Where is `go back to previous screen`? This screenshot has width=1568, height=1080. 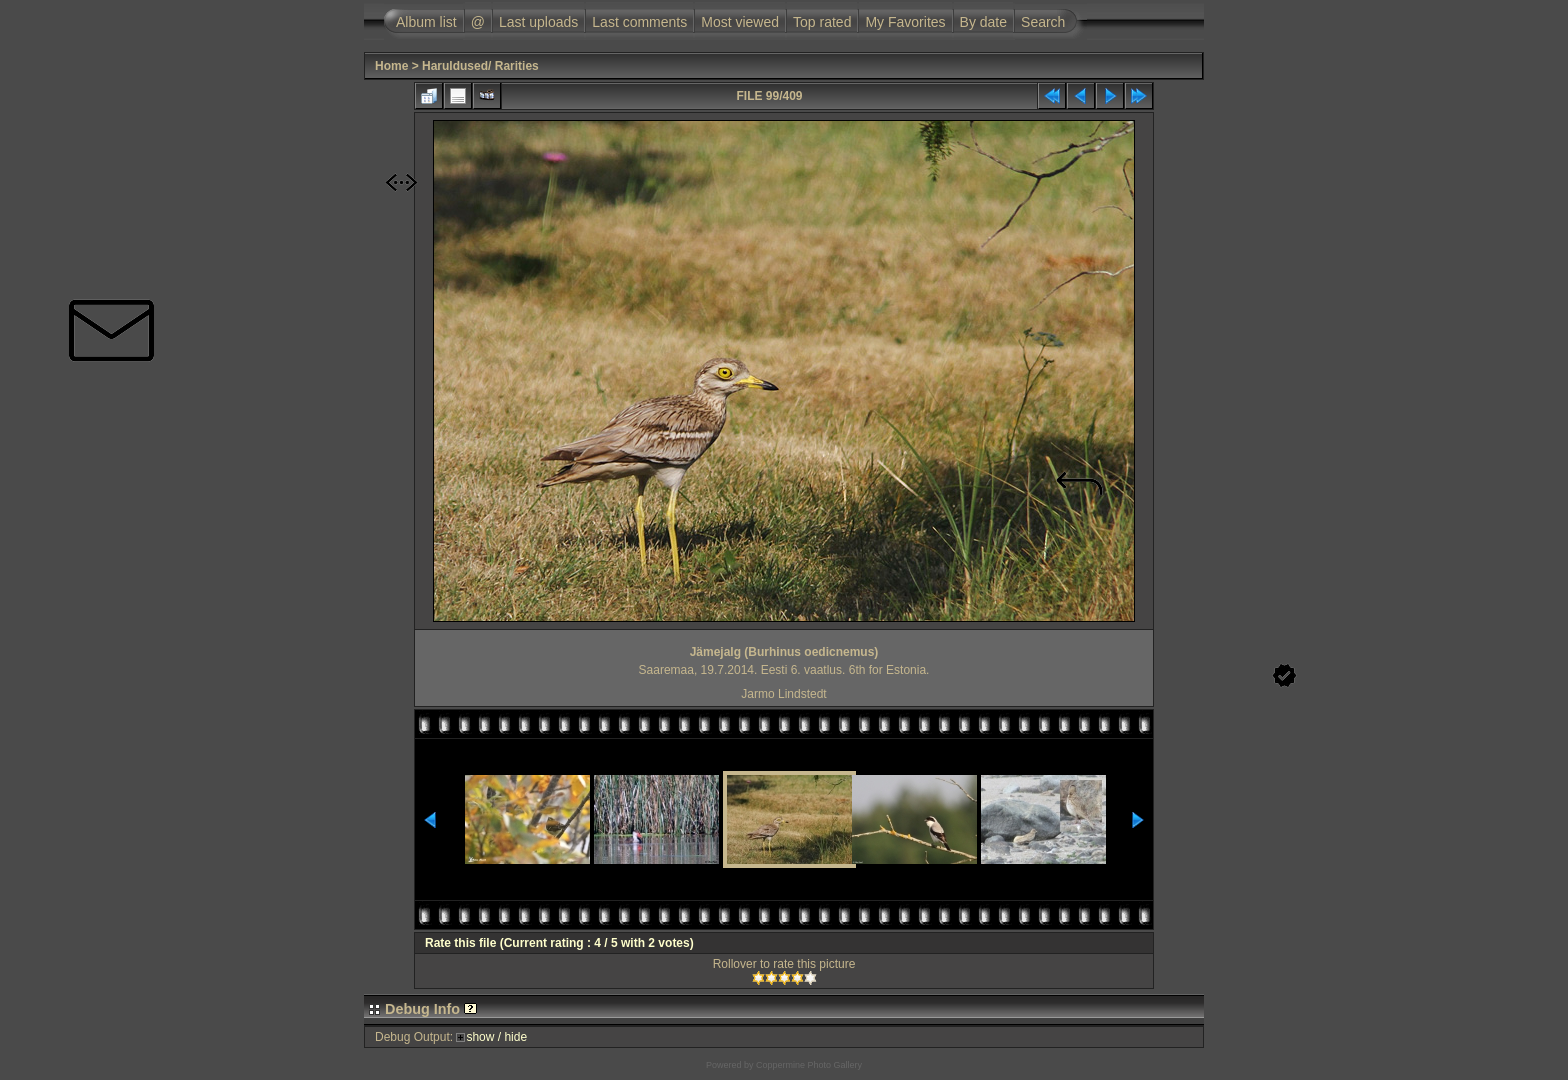
go back to previous screen is located at coordinates (1079, 483).